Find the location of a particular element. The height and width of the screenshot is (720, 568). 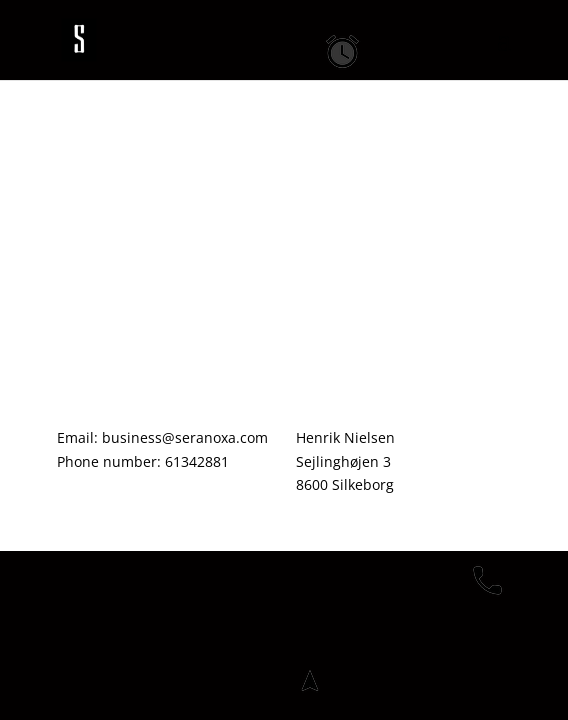

start navigation to destination is located at coordinates (310, 681).